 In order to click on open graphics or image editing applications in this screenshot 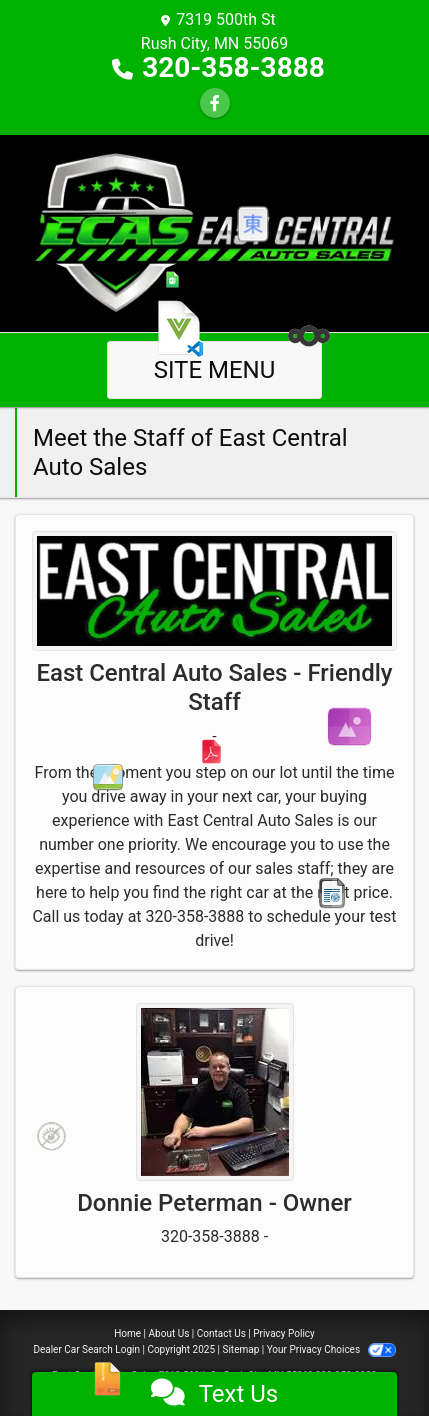, I will do `click(108, 777)`.